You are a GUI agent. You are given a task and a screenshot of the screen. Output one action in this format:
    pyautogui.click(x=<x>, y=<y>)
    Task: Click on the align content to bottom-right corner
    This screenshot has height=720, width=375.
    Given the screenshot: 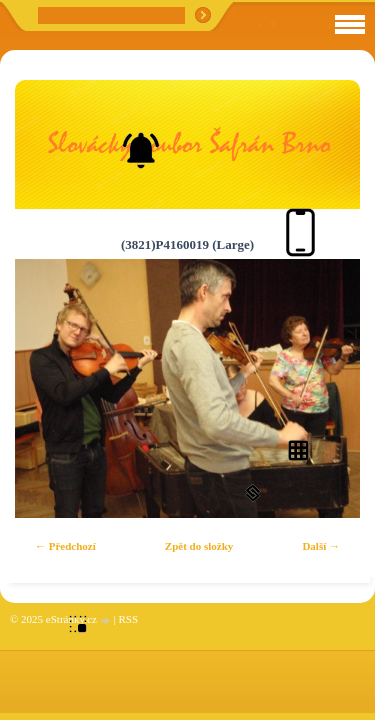 What is the action you would take?
    pyautogui.click(x=78, y=624)
    